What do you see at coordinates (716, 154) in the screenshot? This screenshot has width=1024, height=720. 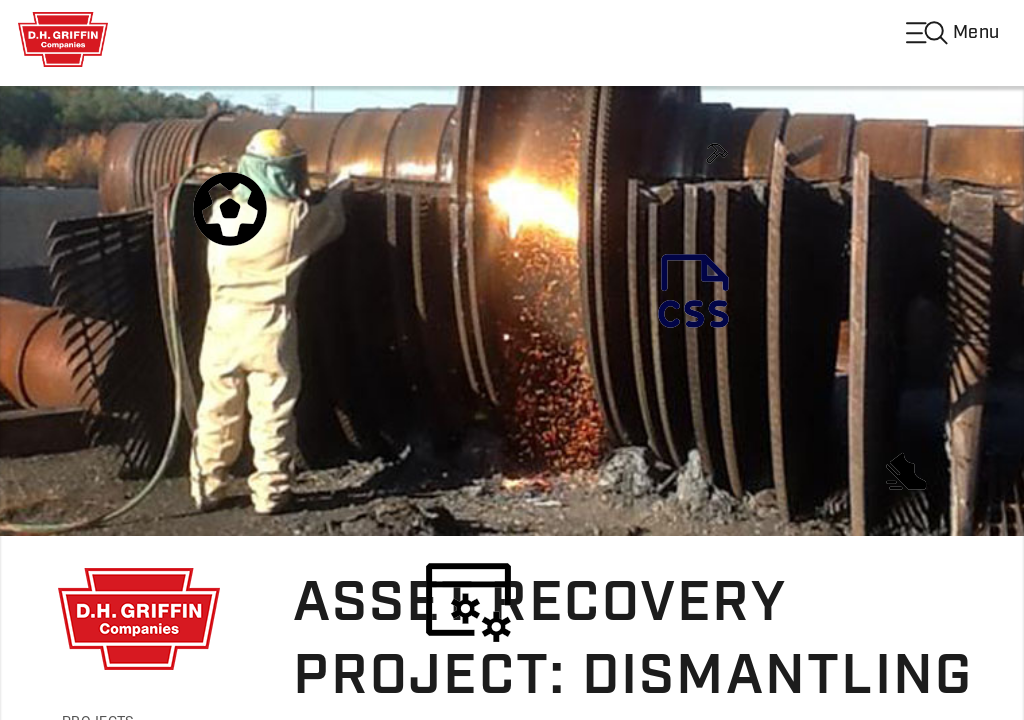 I see `access tools or settings` at bounding box center [716, 154].